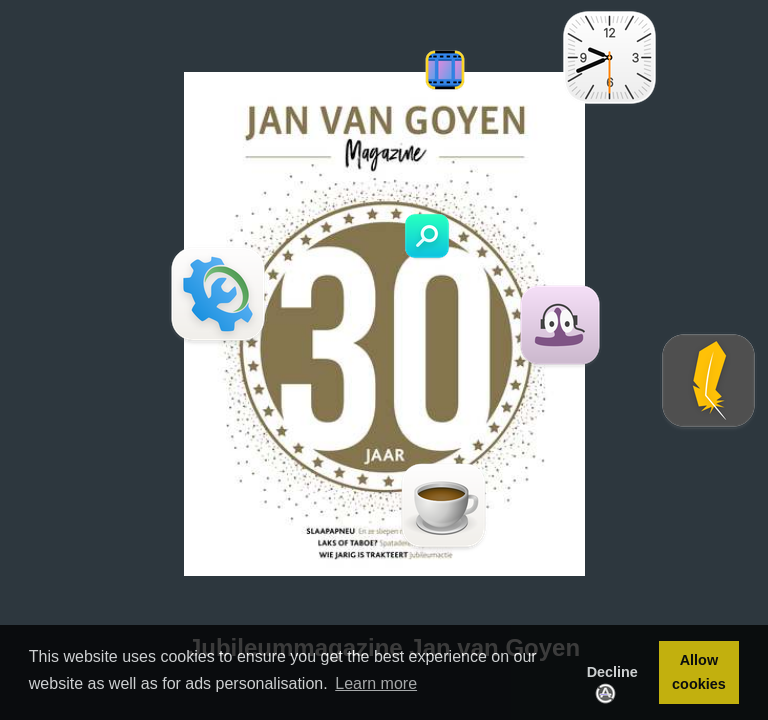 The image size is (768, 720). What do you see at coordinates (605, 693) in the screenshot?
I see `check for and install system updates` at bounding box center [605, 693].